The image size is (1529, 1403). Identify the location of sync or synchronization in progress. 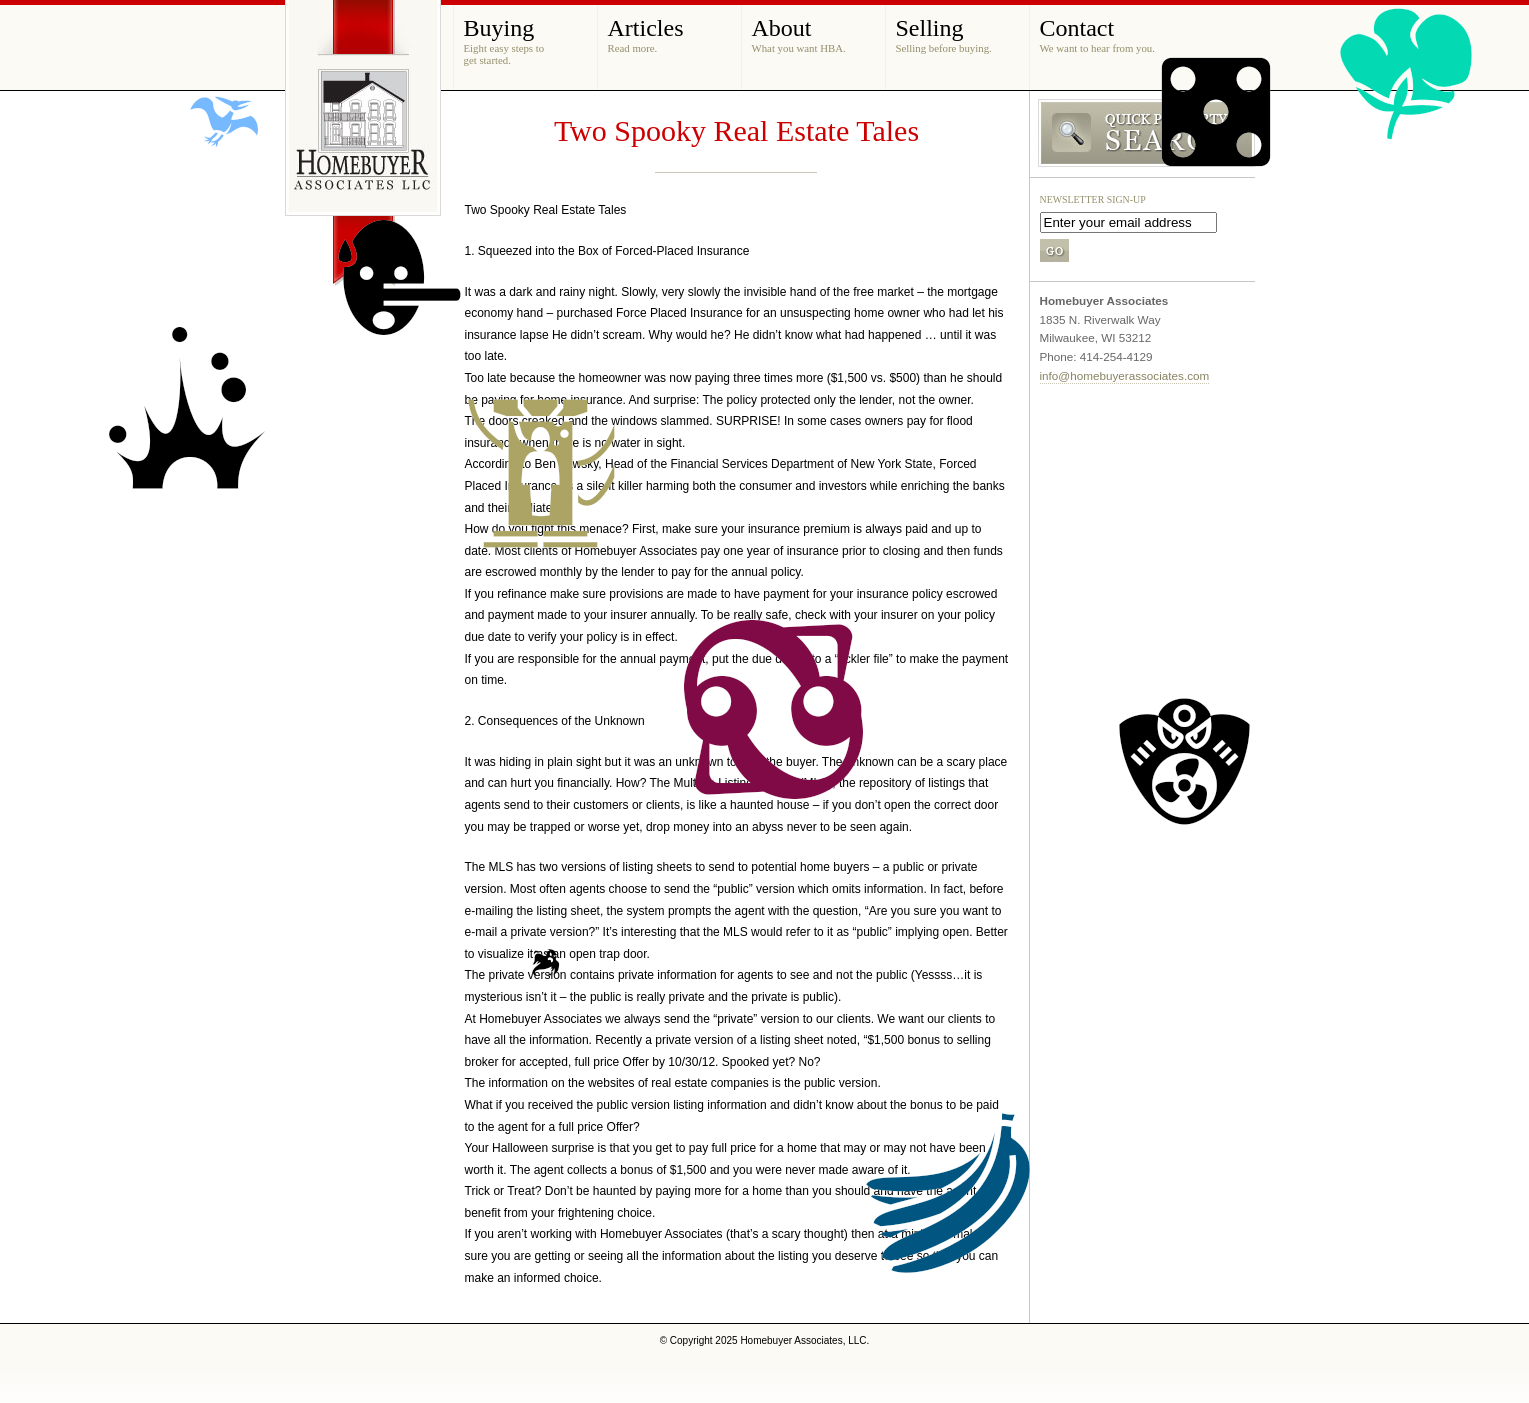
(773, 709).